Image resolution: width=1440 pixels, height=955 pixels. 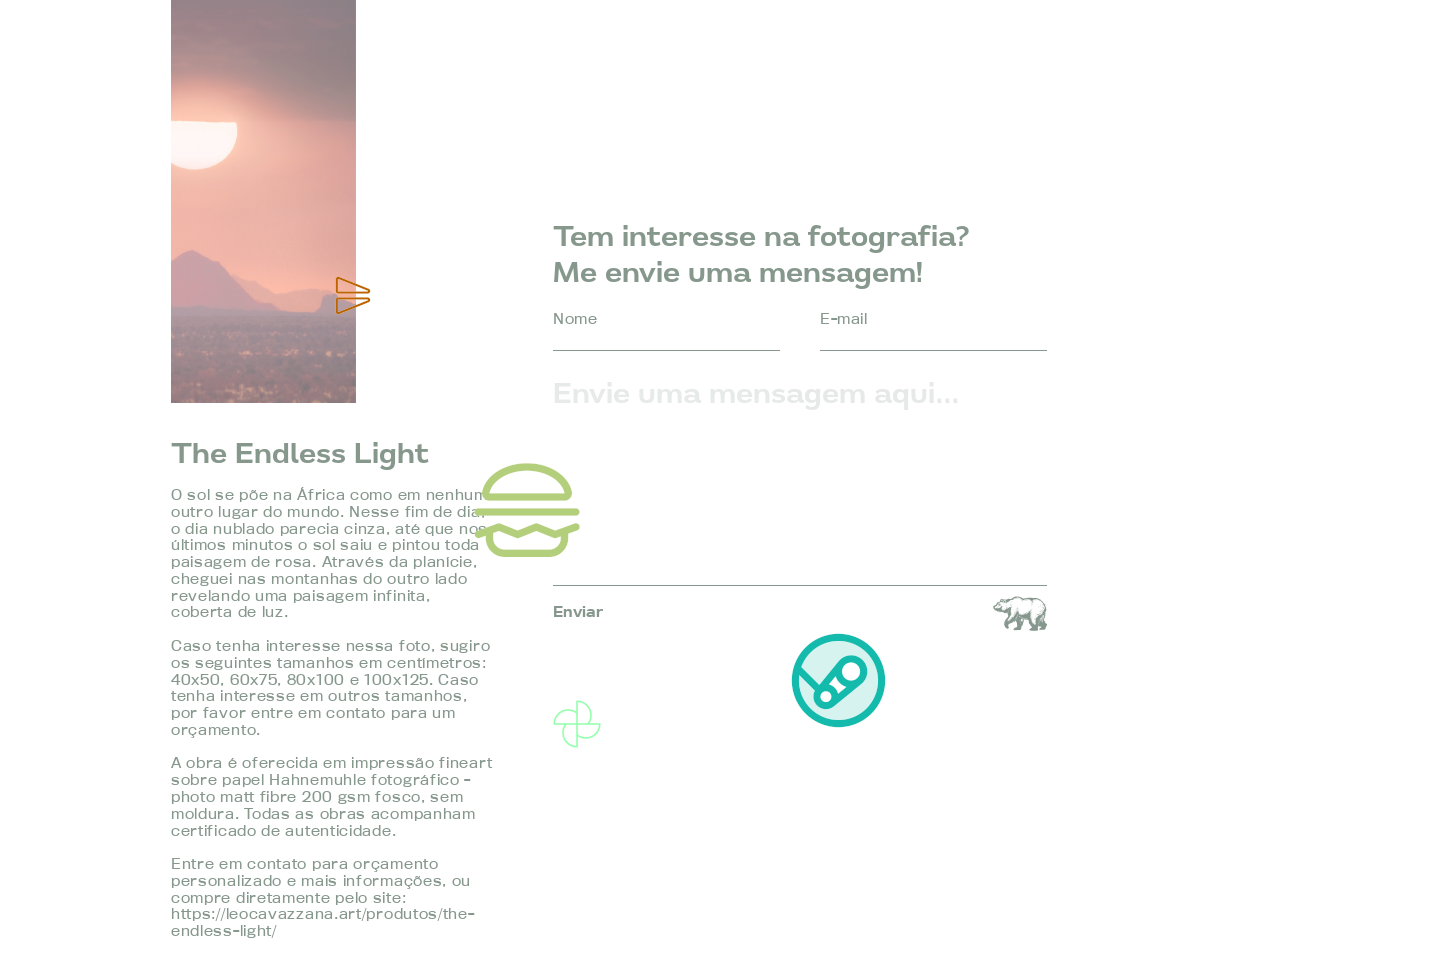 What do you see at coordinates (351, 295) in the screenshot?
I see `flip image vertically` at bounding box center [351, 295].